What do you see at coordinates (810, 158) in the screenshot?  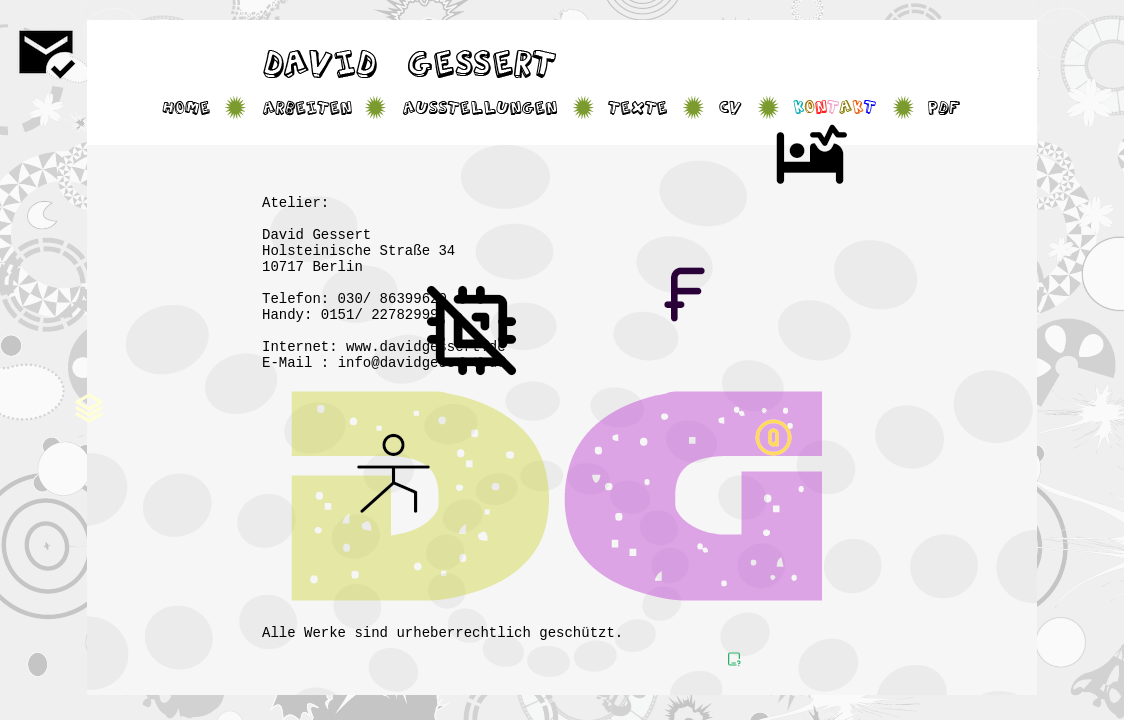 I see `view patient procedures or medical records` at bounding box center [810, 158].